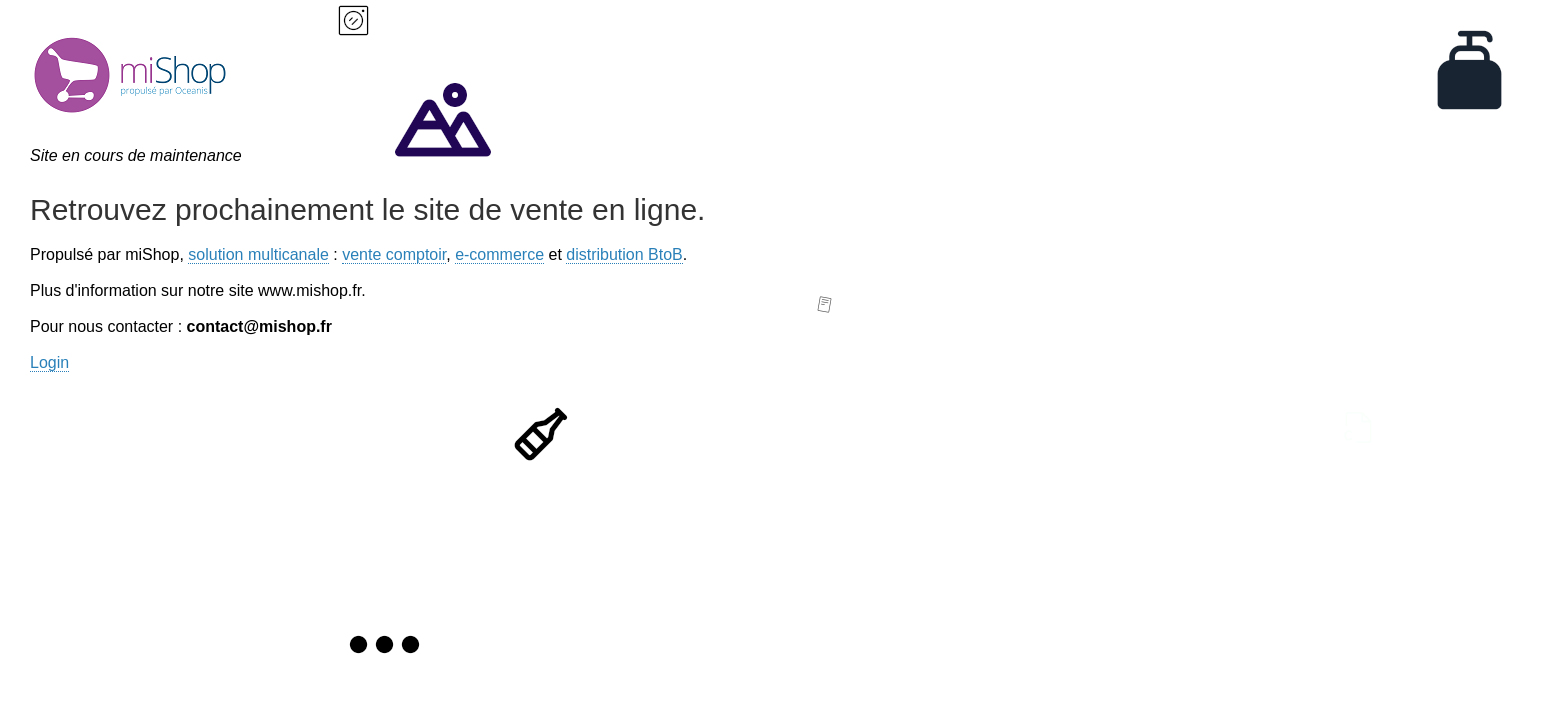  Describe the element at coordinates (443, 125) in the screenshot. I see `view landscape or nature photos` at that location.